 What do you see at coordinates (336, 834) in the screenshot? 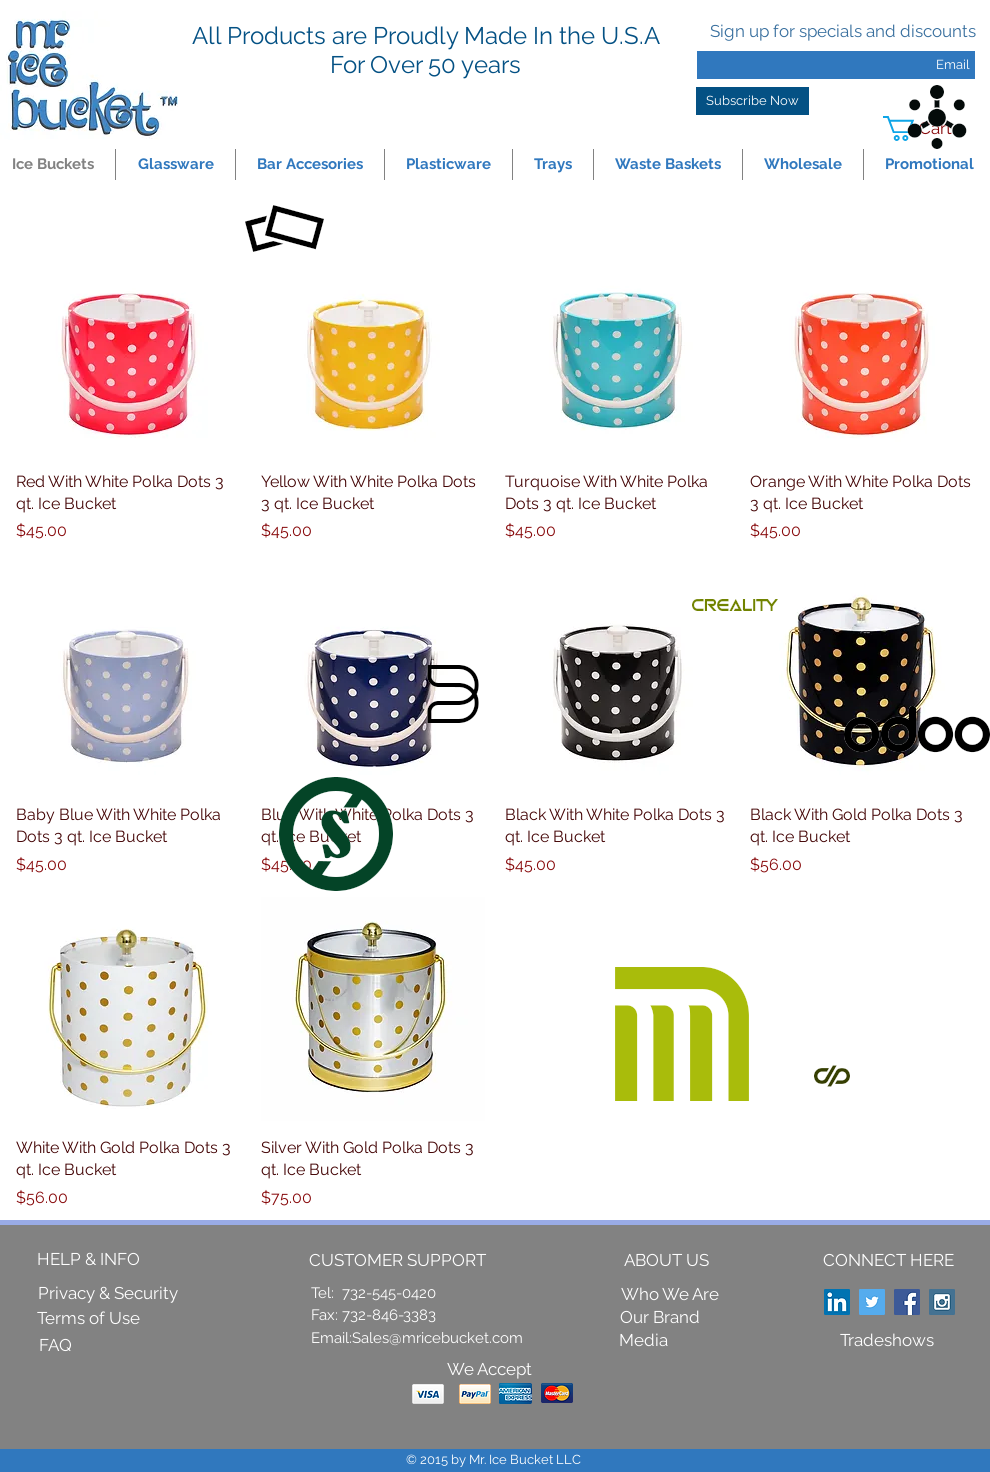
I see `visit the StopStalk competitive programming platform` at bounding box center [336, 834].